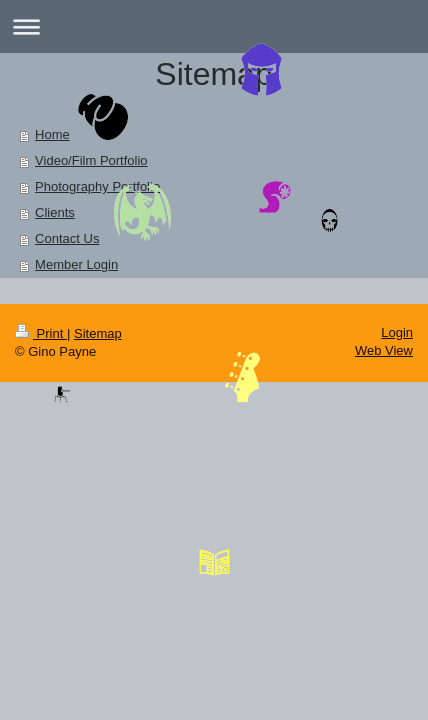  Describe the element at coordinates (103, 115) in the screenshot. I see `access boxing or fighting game mode` at that location.